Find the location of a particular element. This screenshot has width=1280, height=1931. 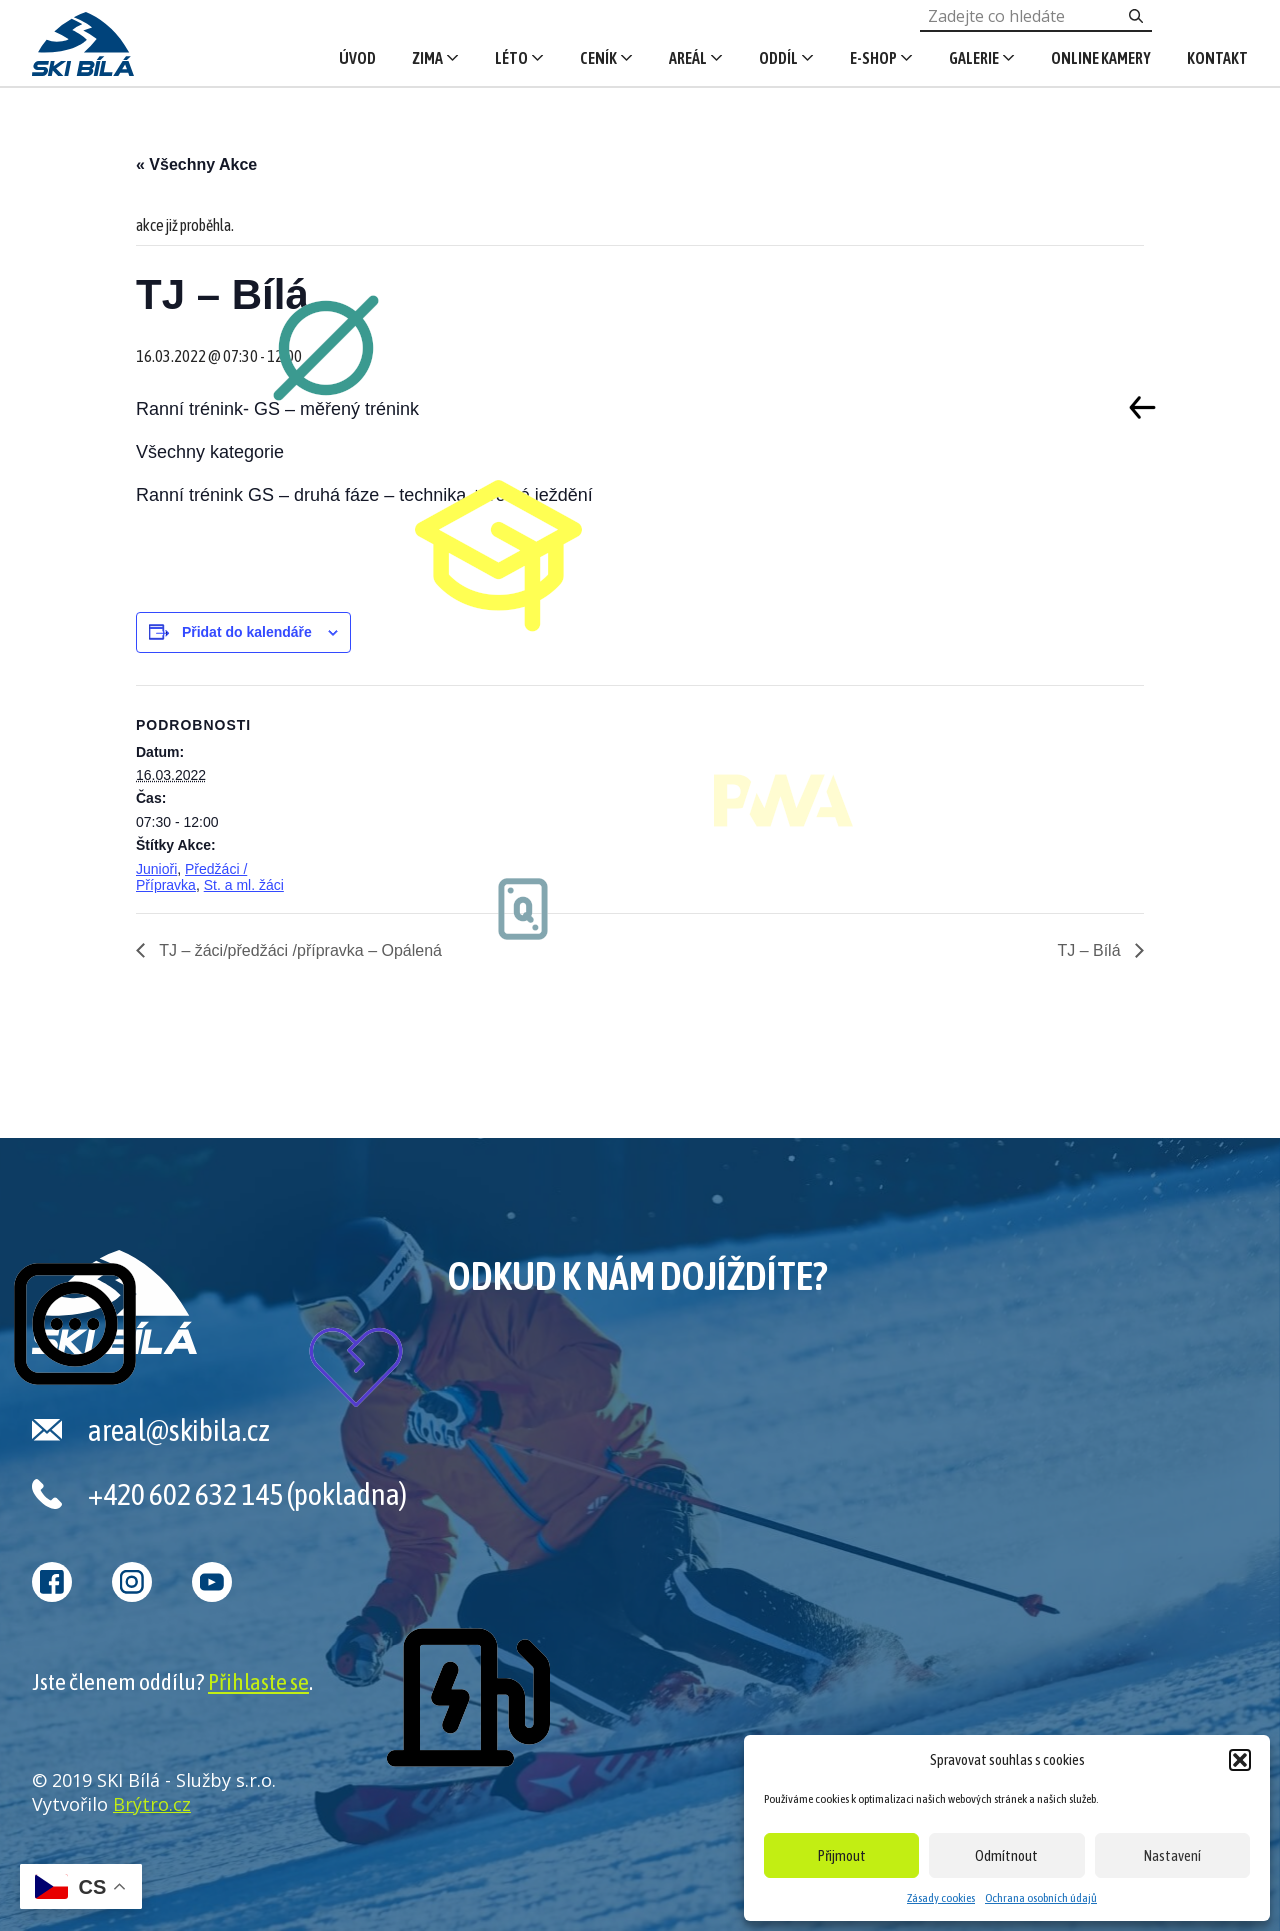

progressive web app logo is located at coordinates (783, 800).